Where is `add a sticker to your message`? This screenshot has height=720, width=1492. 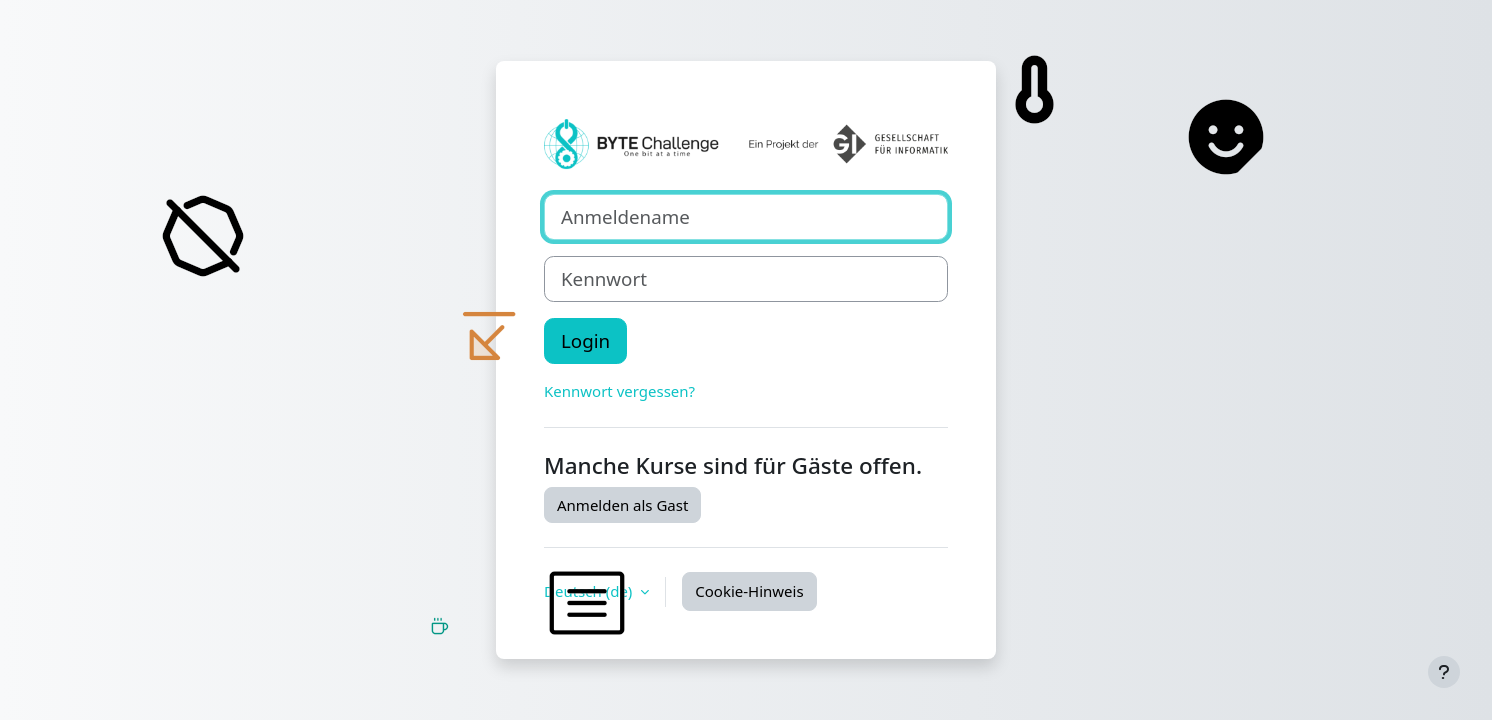 add a sticker to your message is located at coordinates (1226, 137).